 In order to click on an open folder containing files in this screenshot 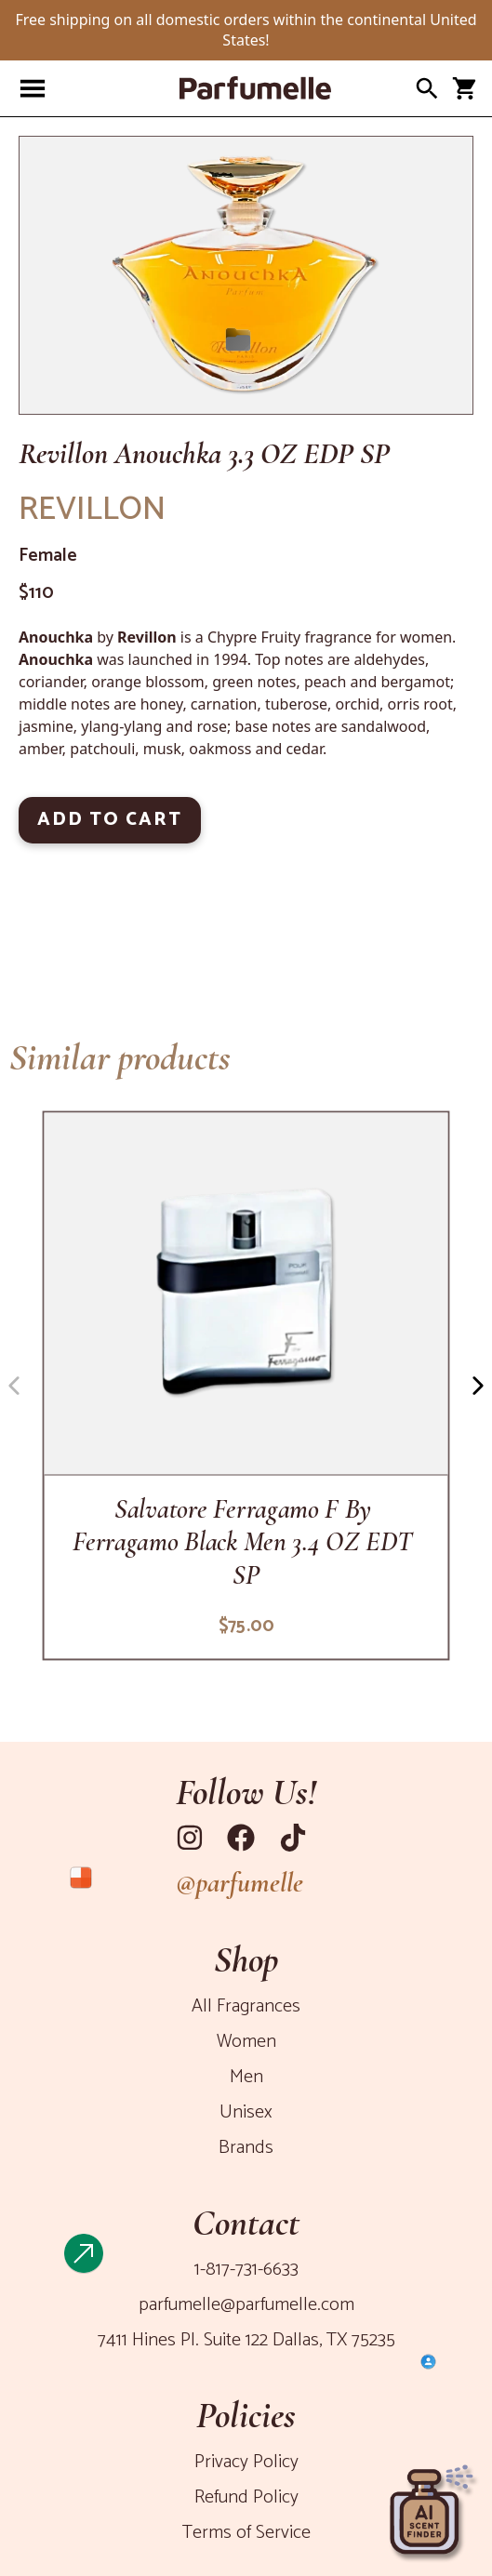, I will do `click(238, 339)`.